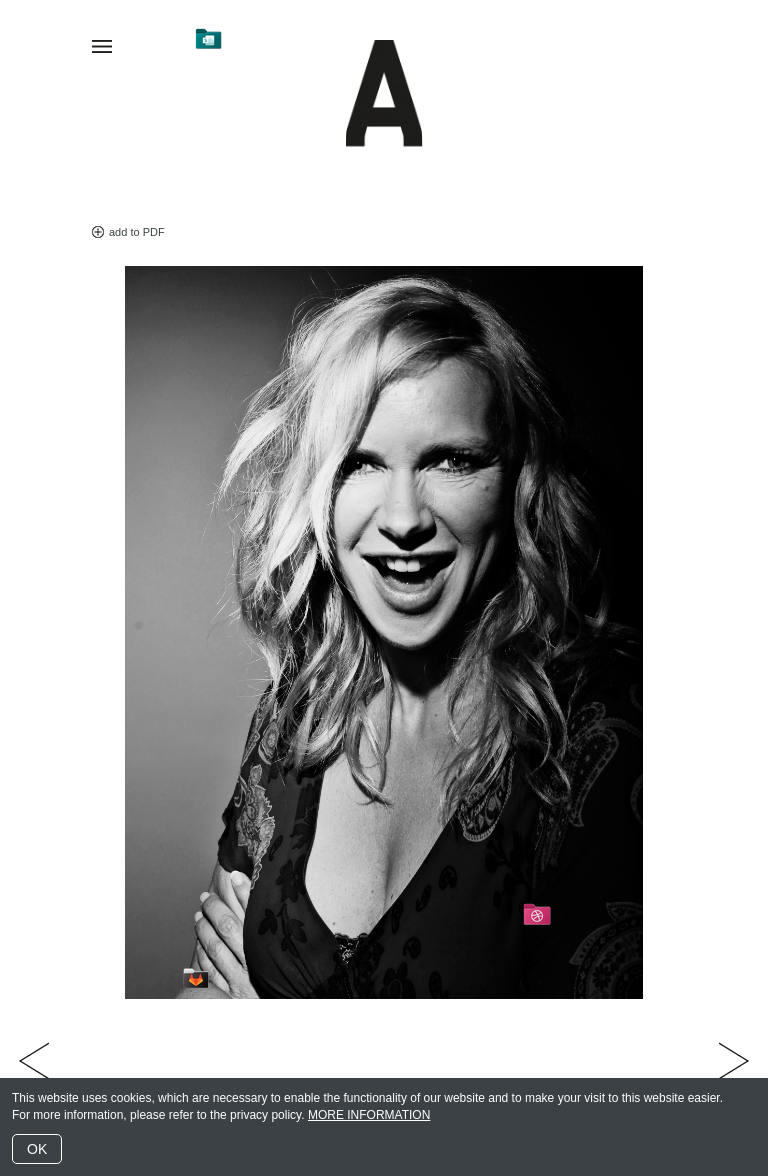 The width and height of the screenshot is (768, 1176). What do you see at coordinates (208, 39) in the screenshot?
I see `open folder containing microsoft sway files` at bounding box center [208, 39].